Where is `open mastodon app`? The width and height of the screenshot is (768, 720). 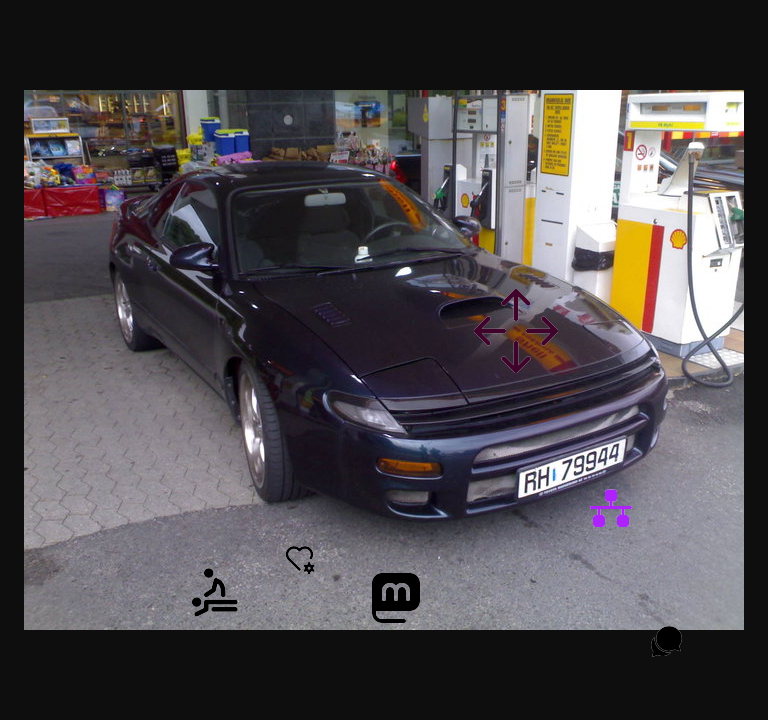 open mastodon app is located at coordinates (396, 597).